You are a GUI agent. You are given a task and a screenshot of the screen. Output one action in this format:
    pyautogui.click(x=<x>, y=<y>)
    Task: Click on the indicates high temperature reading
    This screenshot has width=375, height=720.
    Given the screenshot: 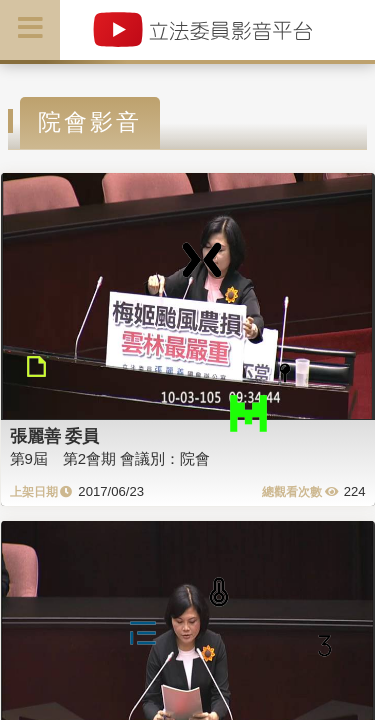 What is the action you would take?
    pyautogui.click(x=219, y=592)
    